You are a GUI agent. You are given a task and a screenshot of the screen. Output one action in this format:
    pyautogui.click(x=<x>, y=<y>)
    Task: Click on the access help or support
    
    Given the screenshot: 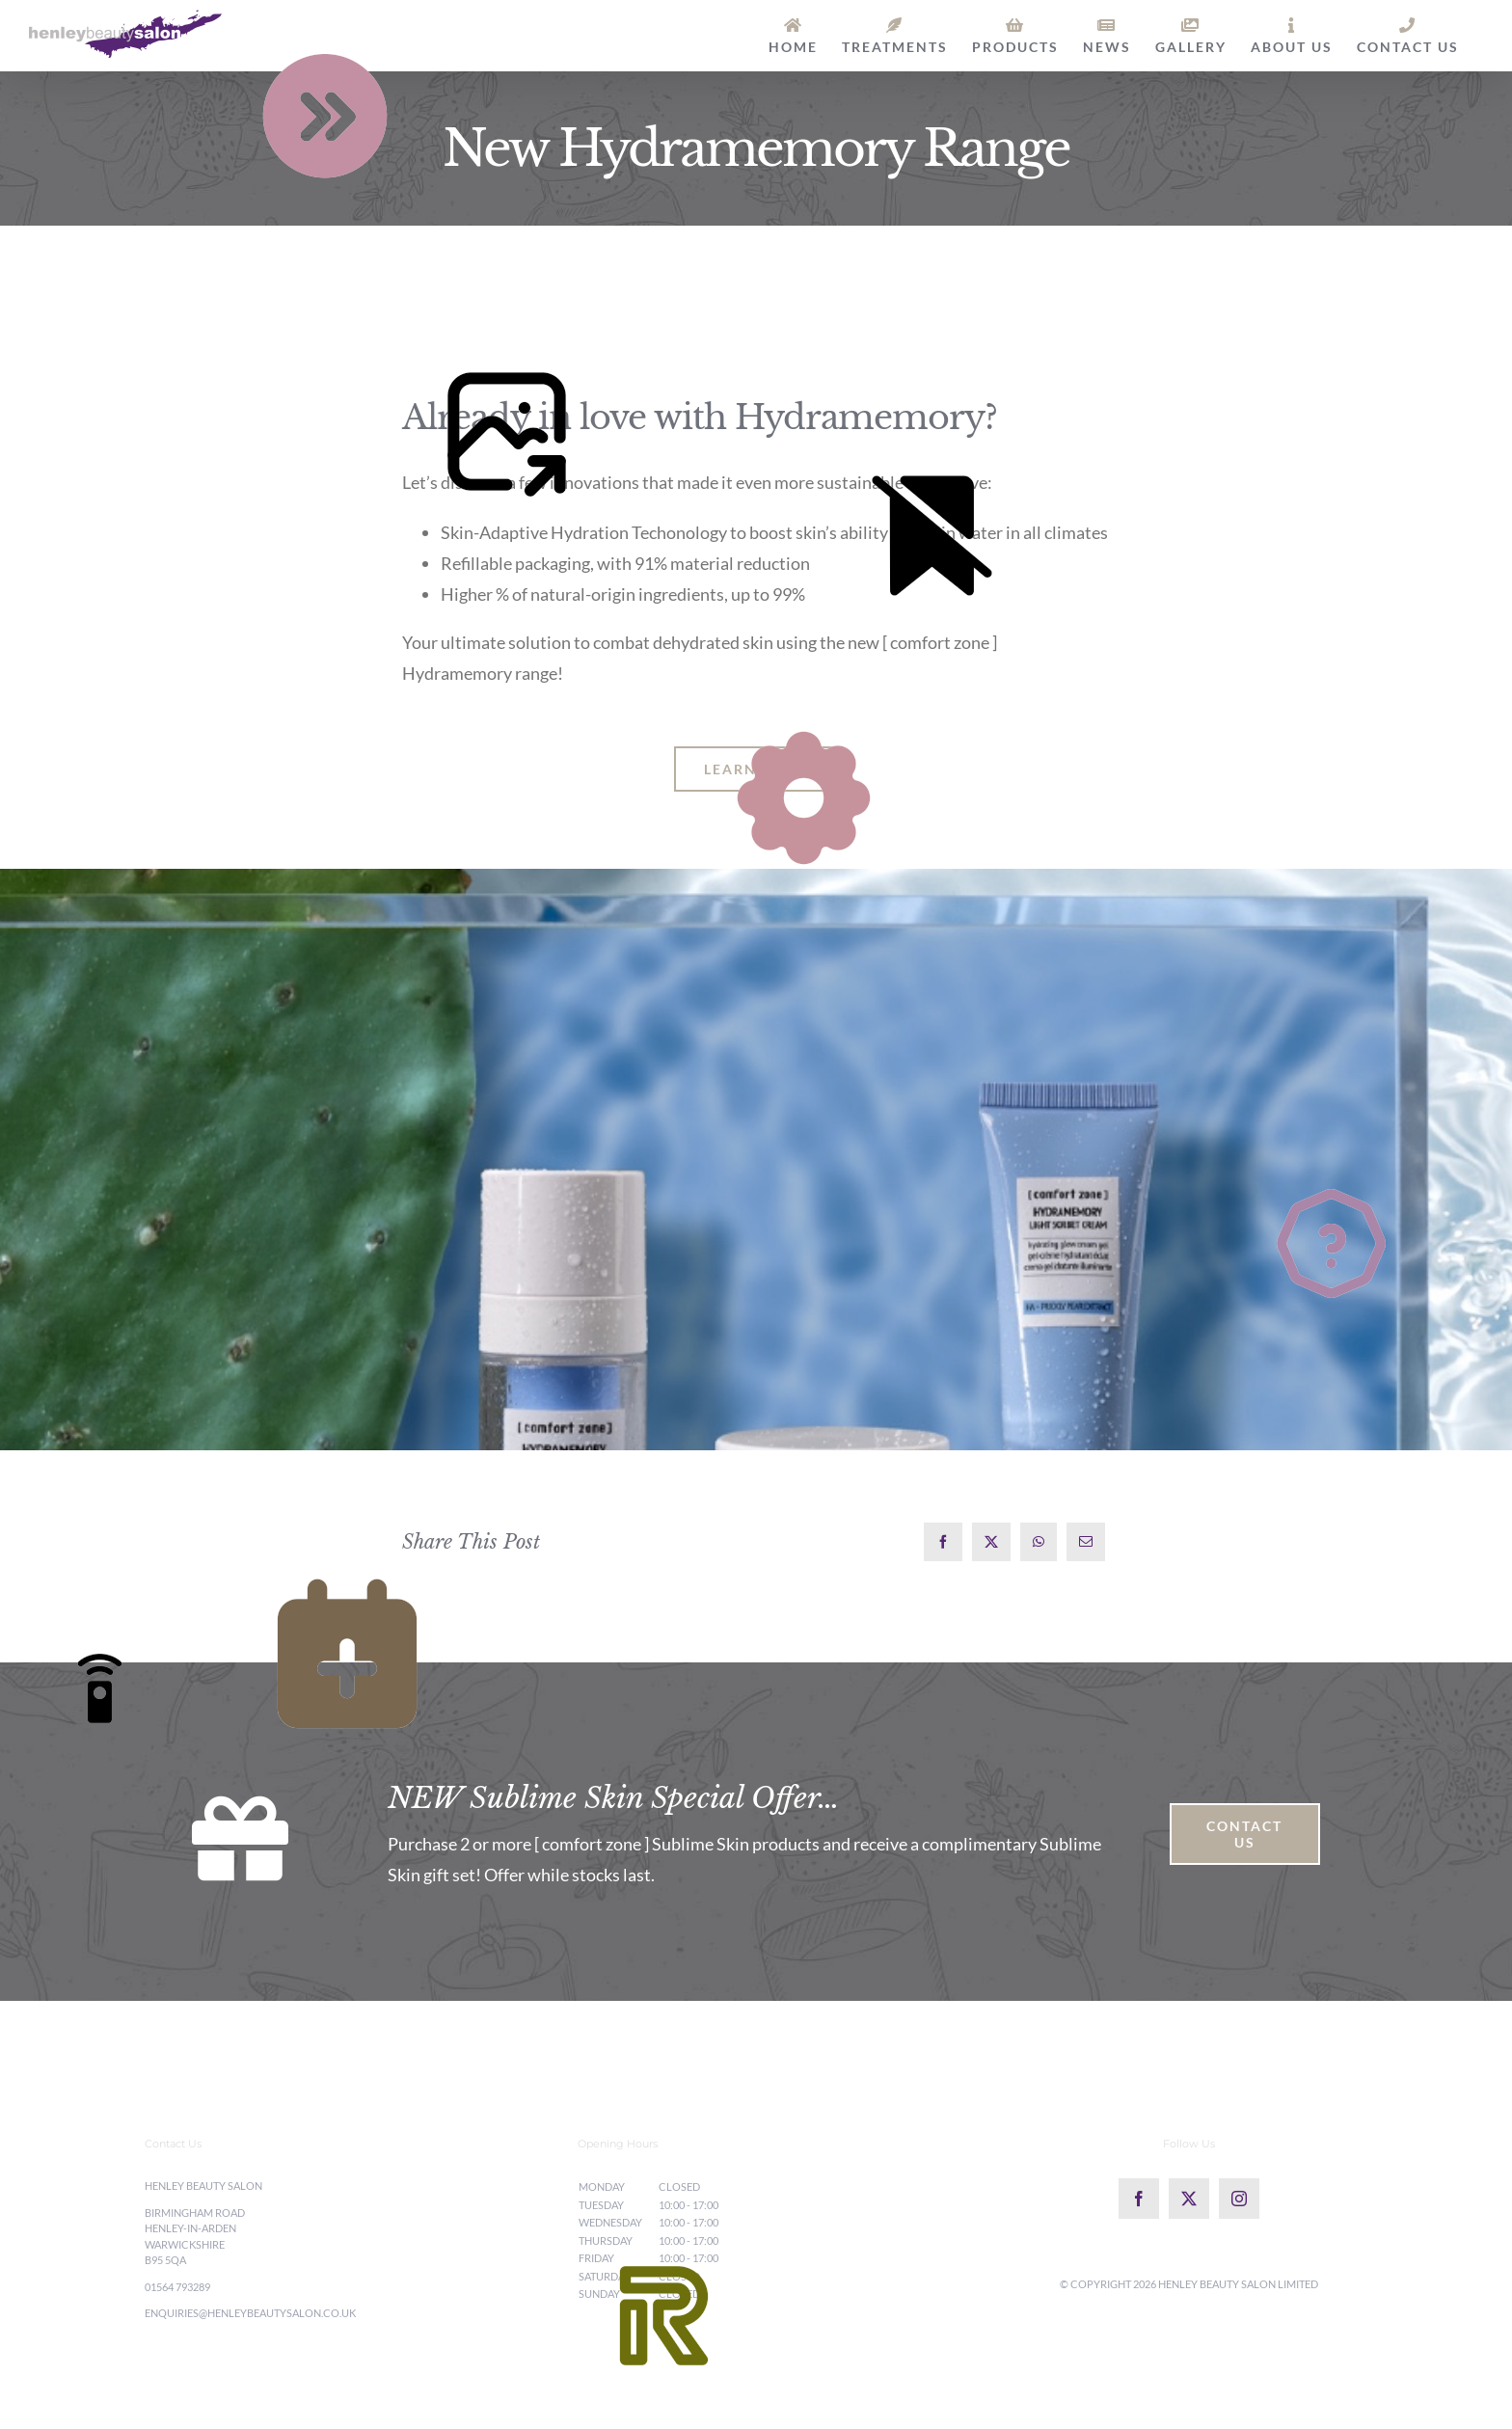 What is the action you would take?
    pyautogui.click(x=1331, y=1243)
    